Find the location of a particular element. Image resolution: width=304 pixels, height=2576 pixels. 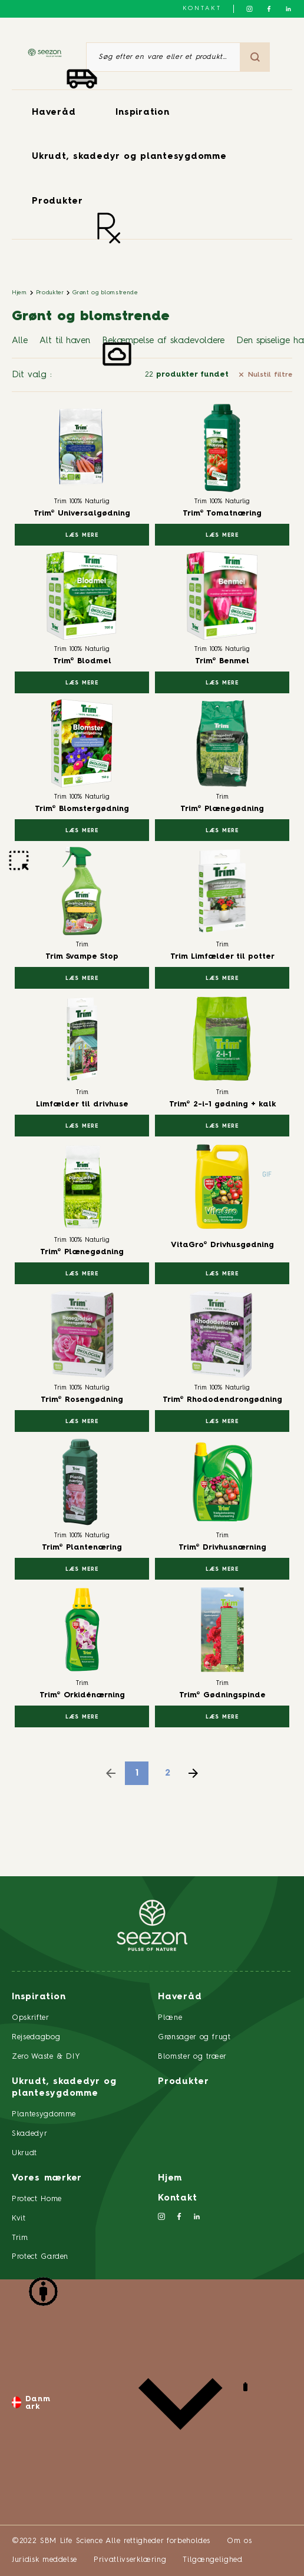

insert a gif into your message is located at coordinates (267, 1174).